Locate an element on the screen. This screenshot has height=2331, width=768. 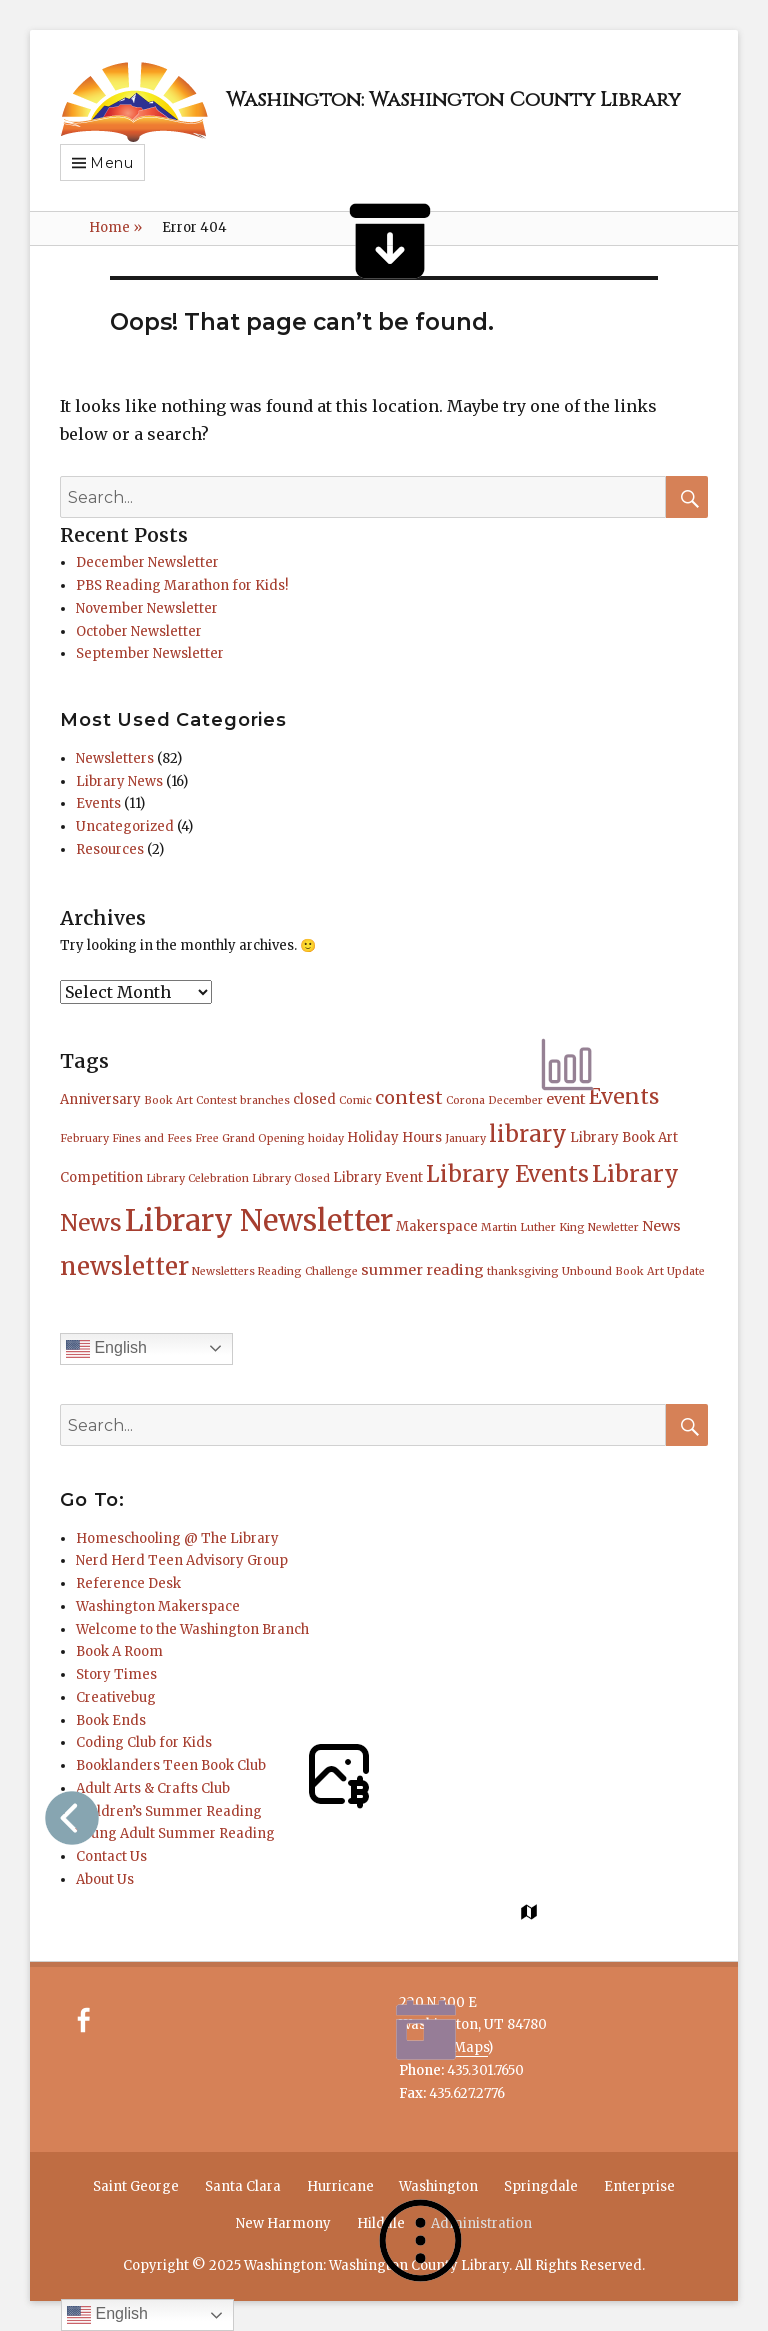
attach or upload a photo for bitcoin transaction is located at coordinates (339, 1774).